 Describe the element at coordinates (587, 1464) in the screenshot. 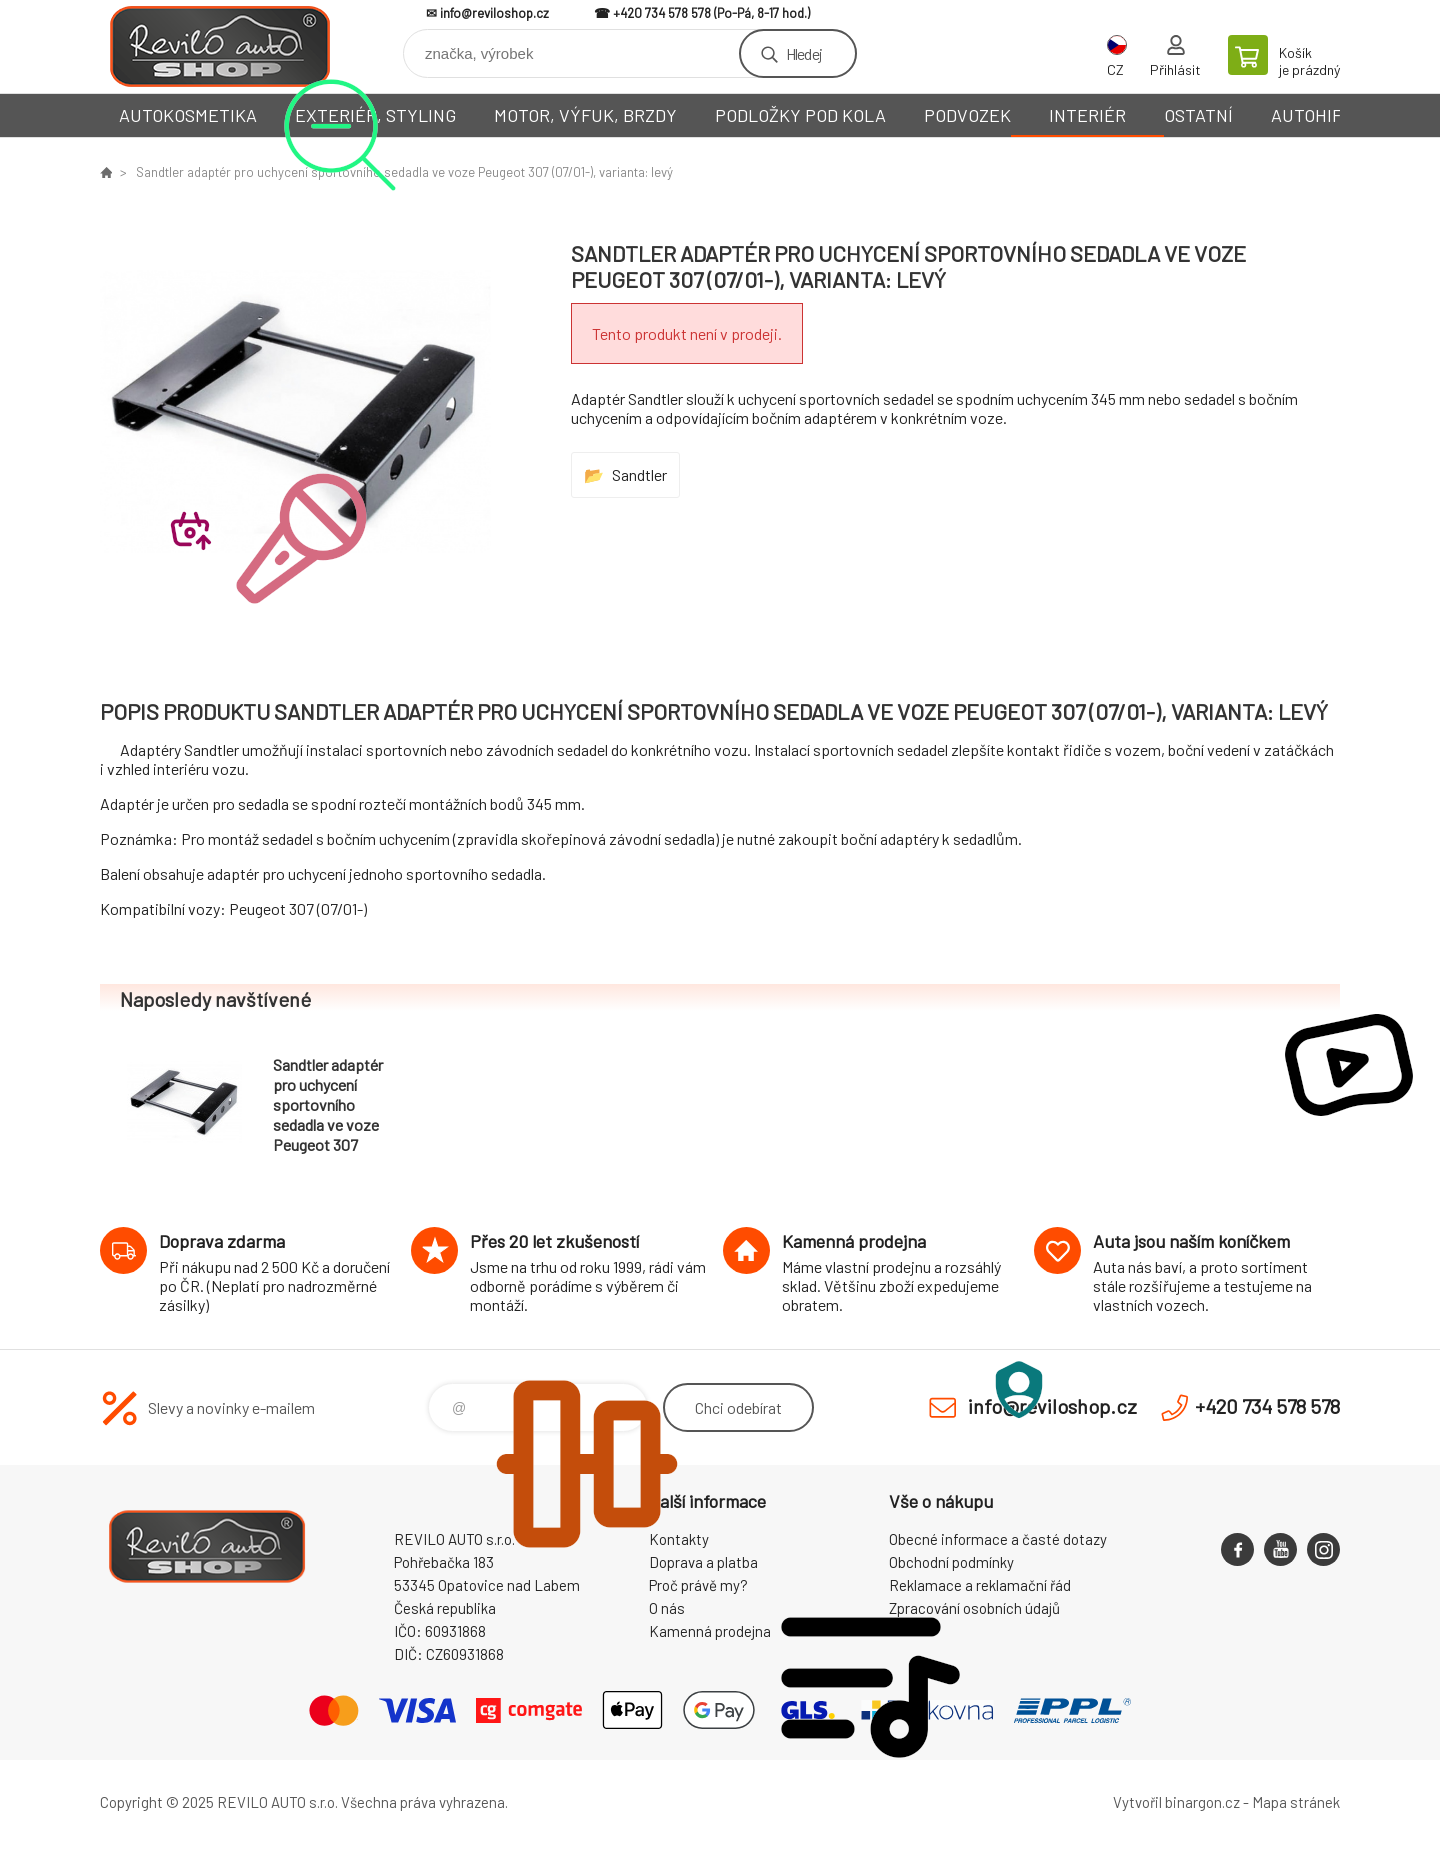

I see `align objects to vertical center` at that location.